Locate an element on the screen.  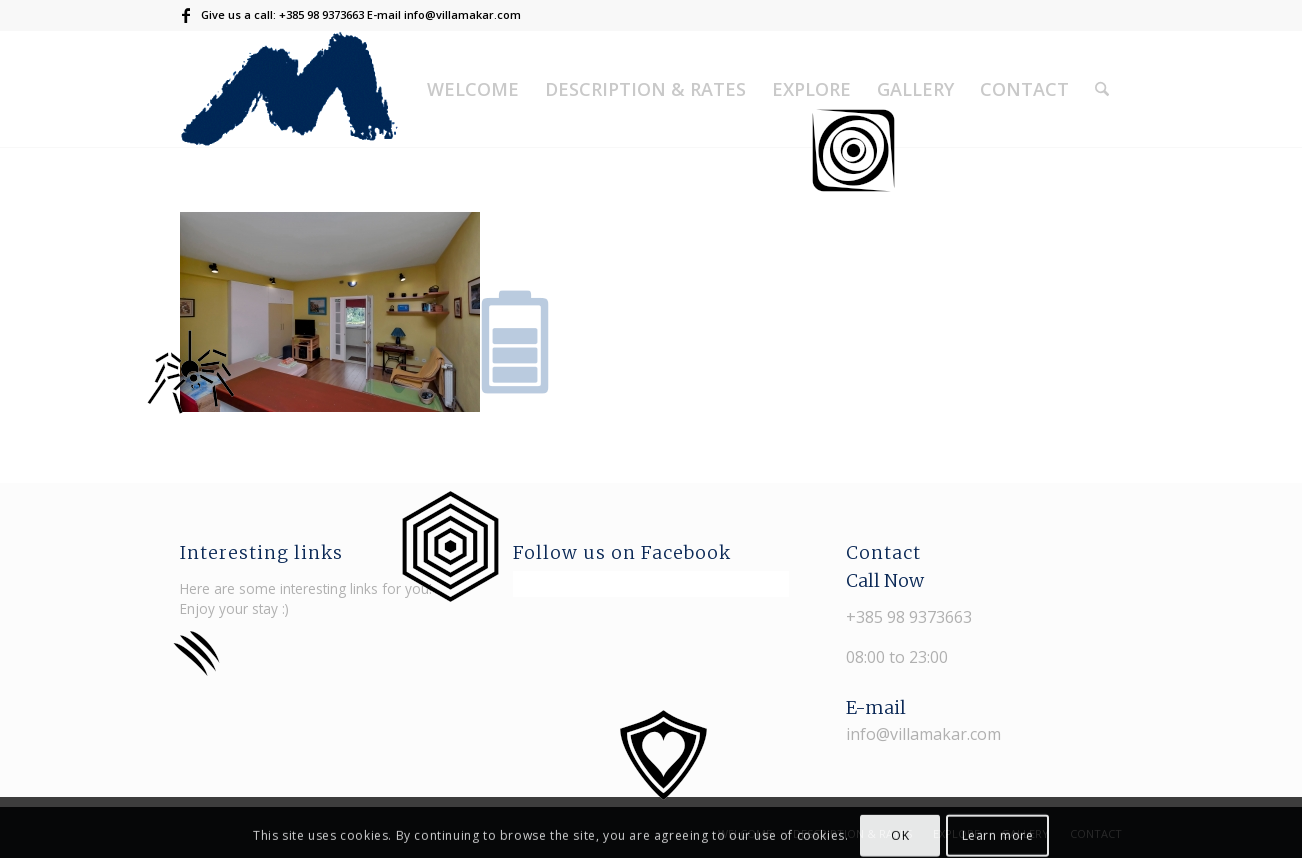
health protection or defensive buff status is located at coordinates (663, 753).